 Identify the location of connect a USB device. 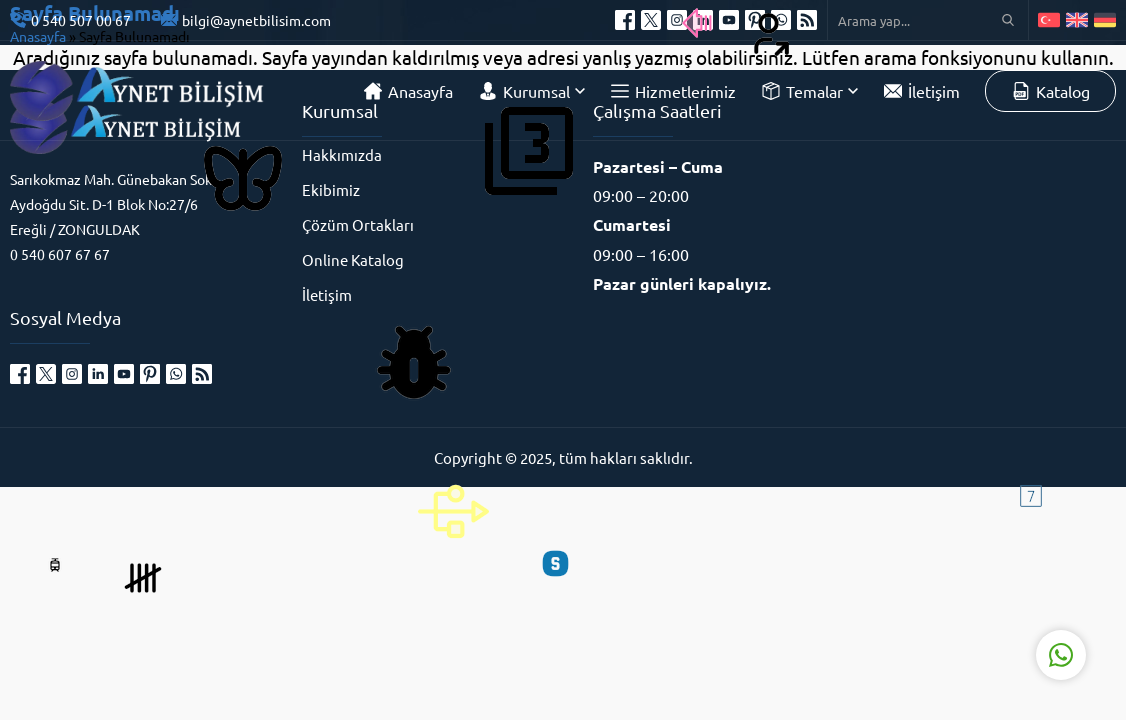
(453, 511).